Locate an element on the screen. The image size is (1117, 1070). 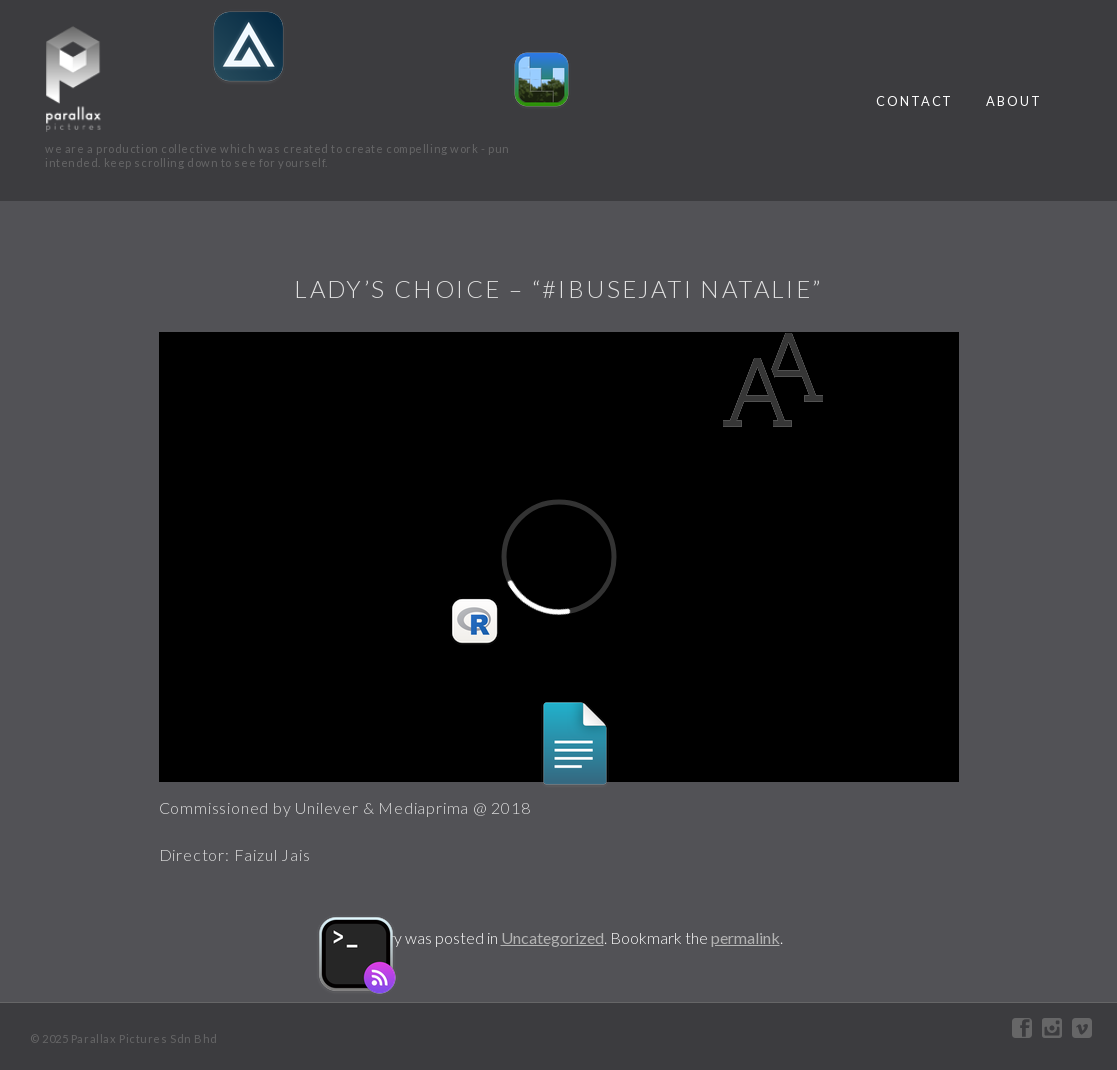
access font settings and typography options is located at coordinates (773, 383).